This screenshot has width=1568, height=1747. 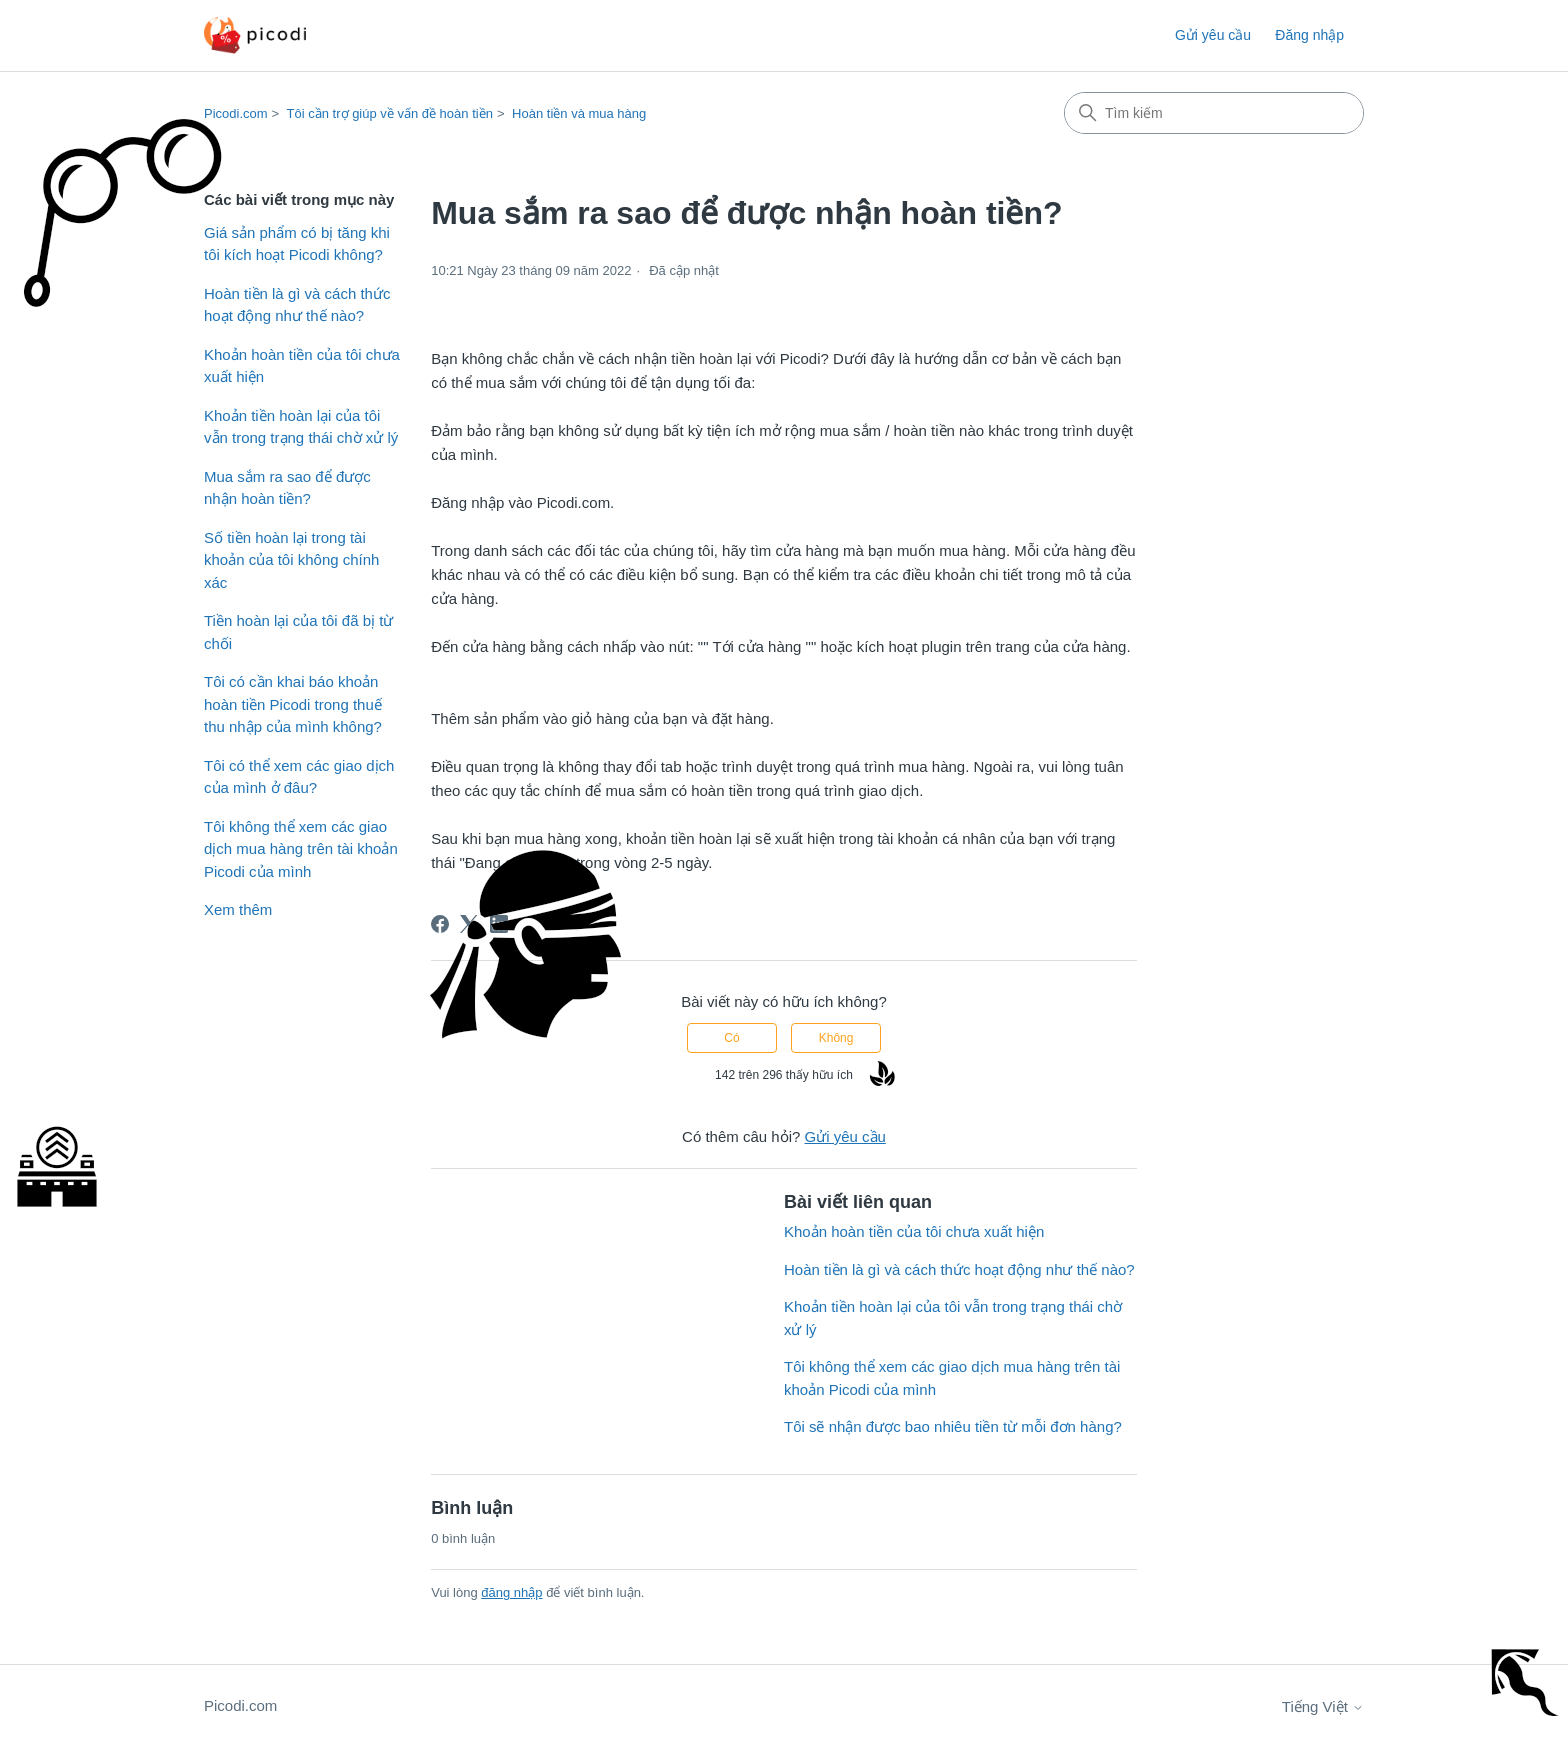 What do you see at coordinates (525, 944) in the screenshot?
I see `toggle hidden or spoiler content` at bounding box center [525, 944].